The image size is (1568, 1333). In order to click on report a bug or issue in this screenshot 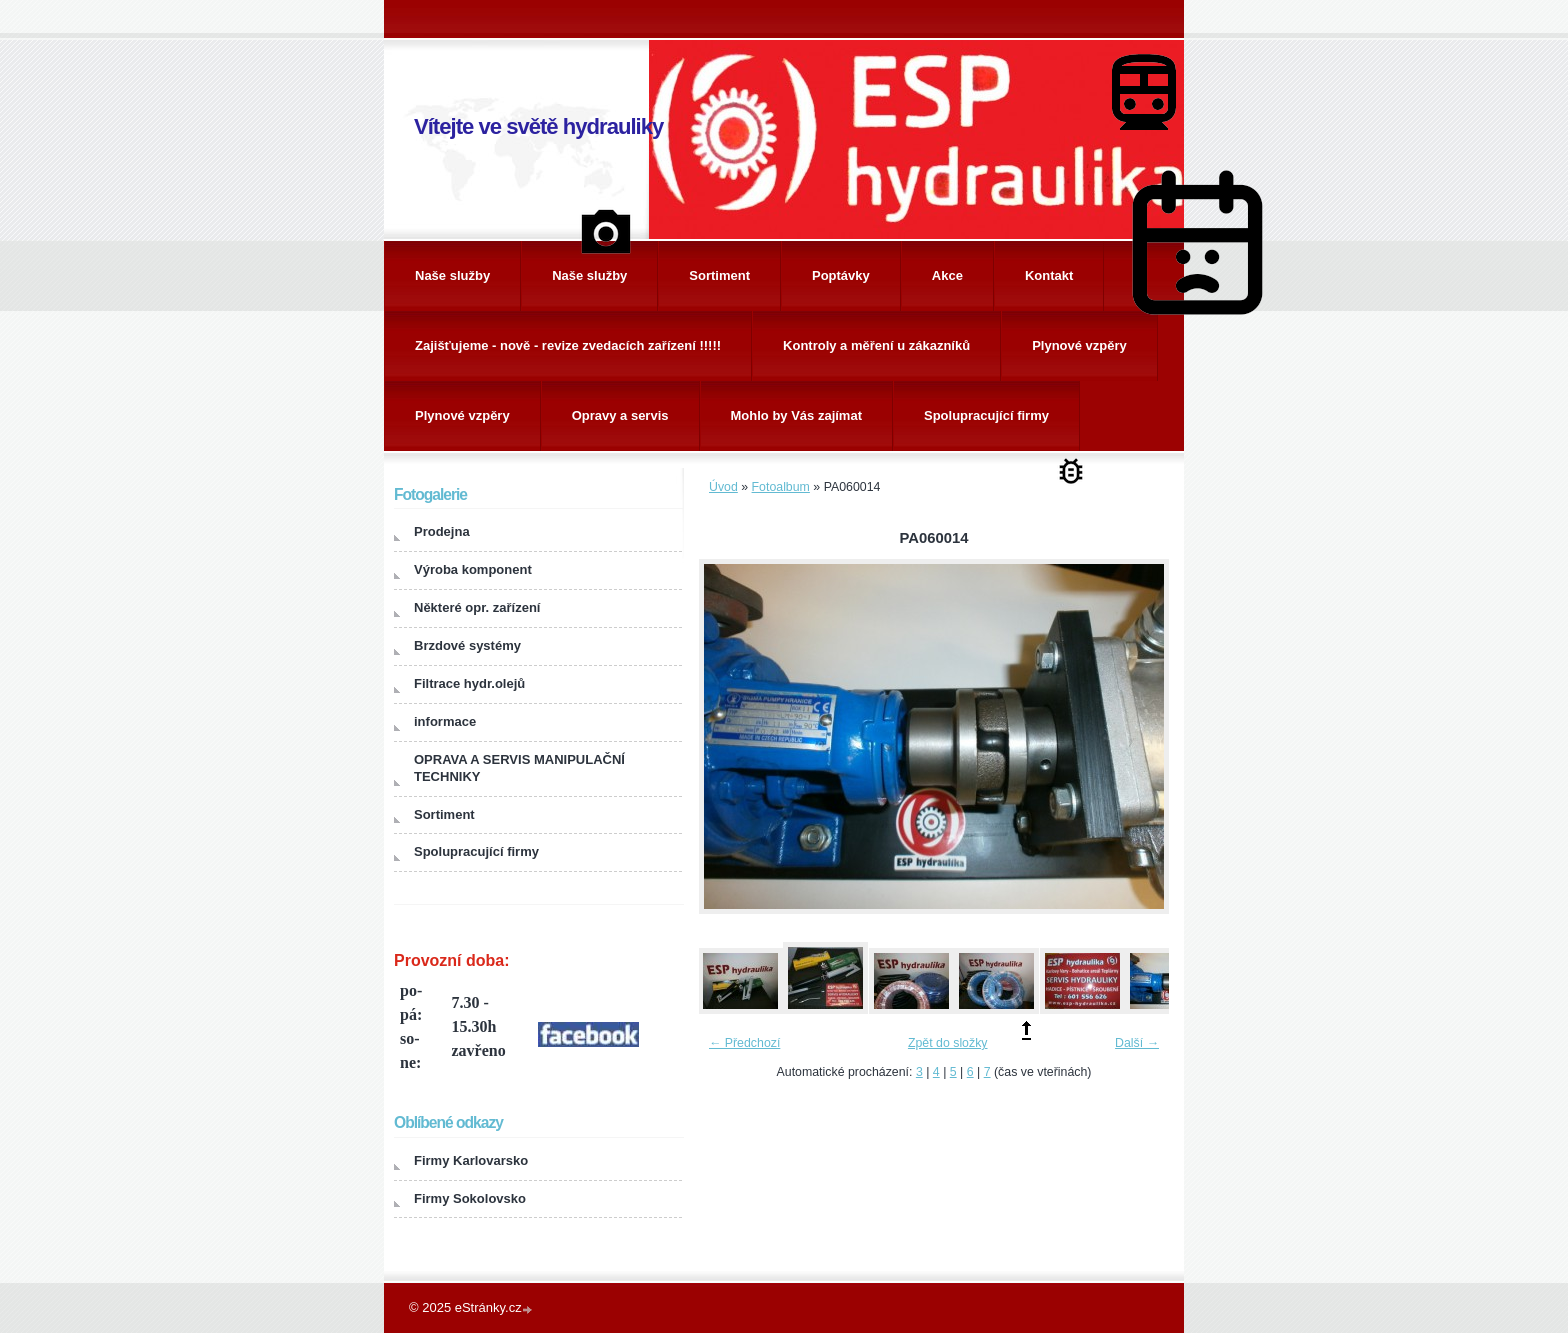, I will do `click(1071, 471)`.